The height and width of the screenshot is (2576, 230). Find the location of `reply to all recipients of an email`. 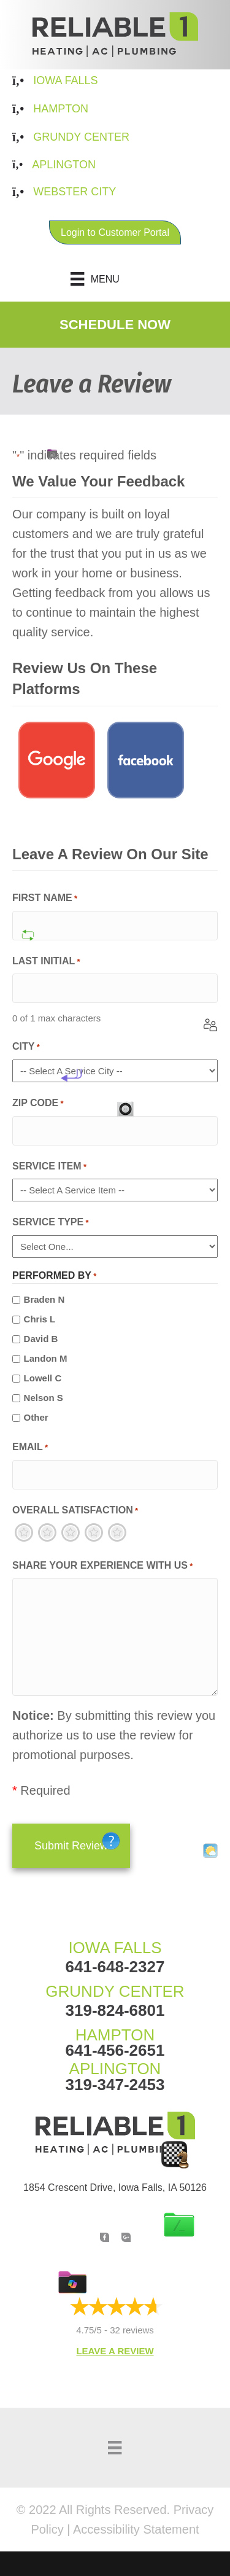

reply to all recipients of an email is located at coordinates (71, 1075).